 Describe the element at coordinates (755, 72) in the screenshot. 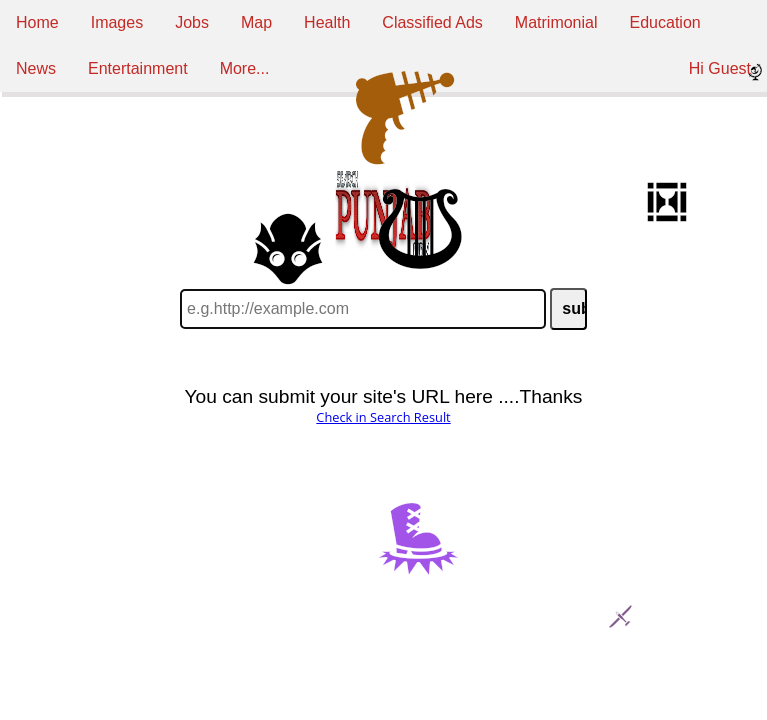

I see `access global or worldwide settings` at that location.